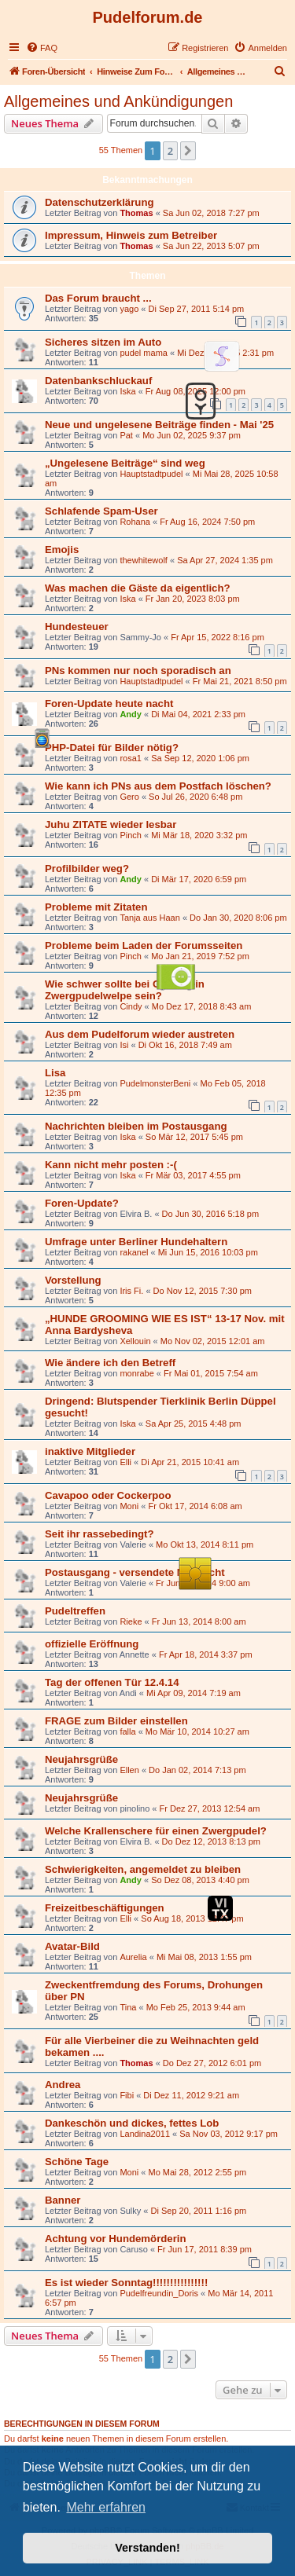  I want to click on access Time Machine backups, so click(201, 401).